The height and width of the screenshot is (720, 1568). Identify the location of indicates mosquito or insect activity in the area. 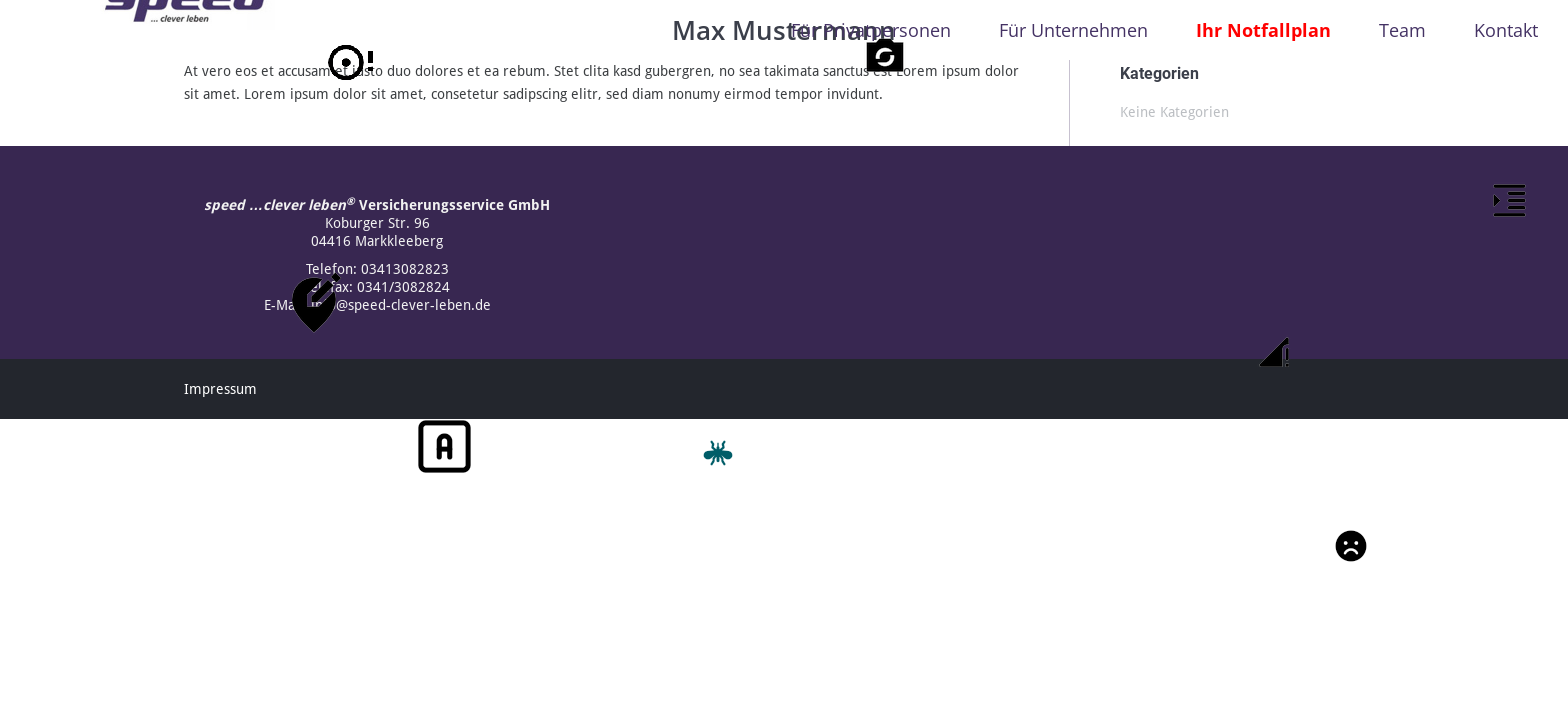
(718, 453).